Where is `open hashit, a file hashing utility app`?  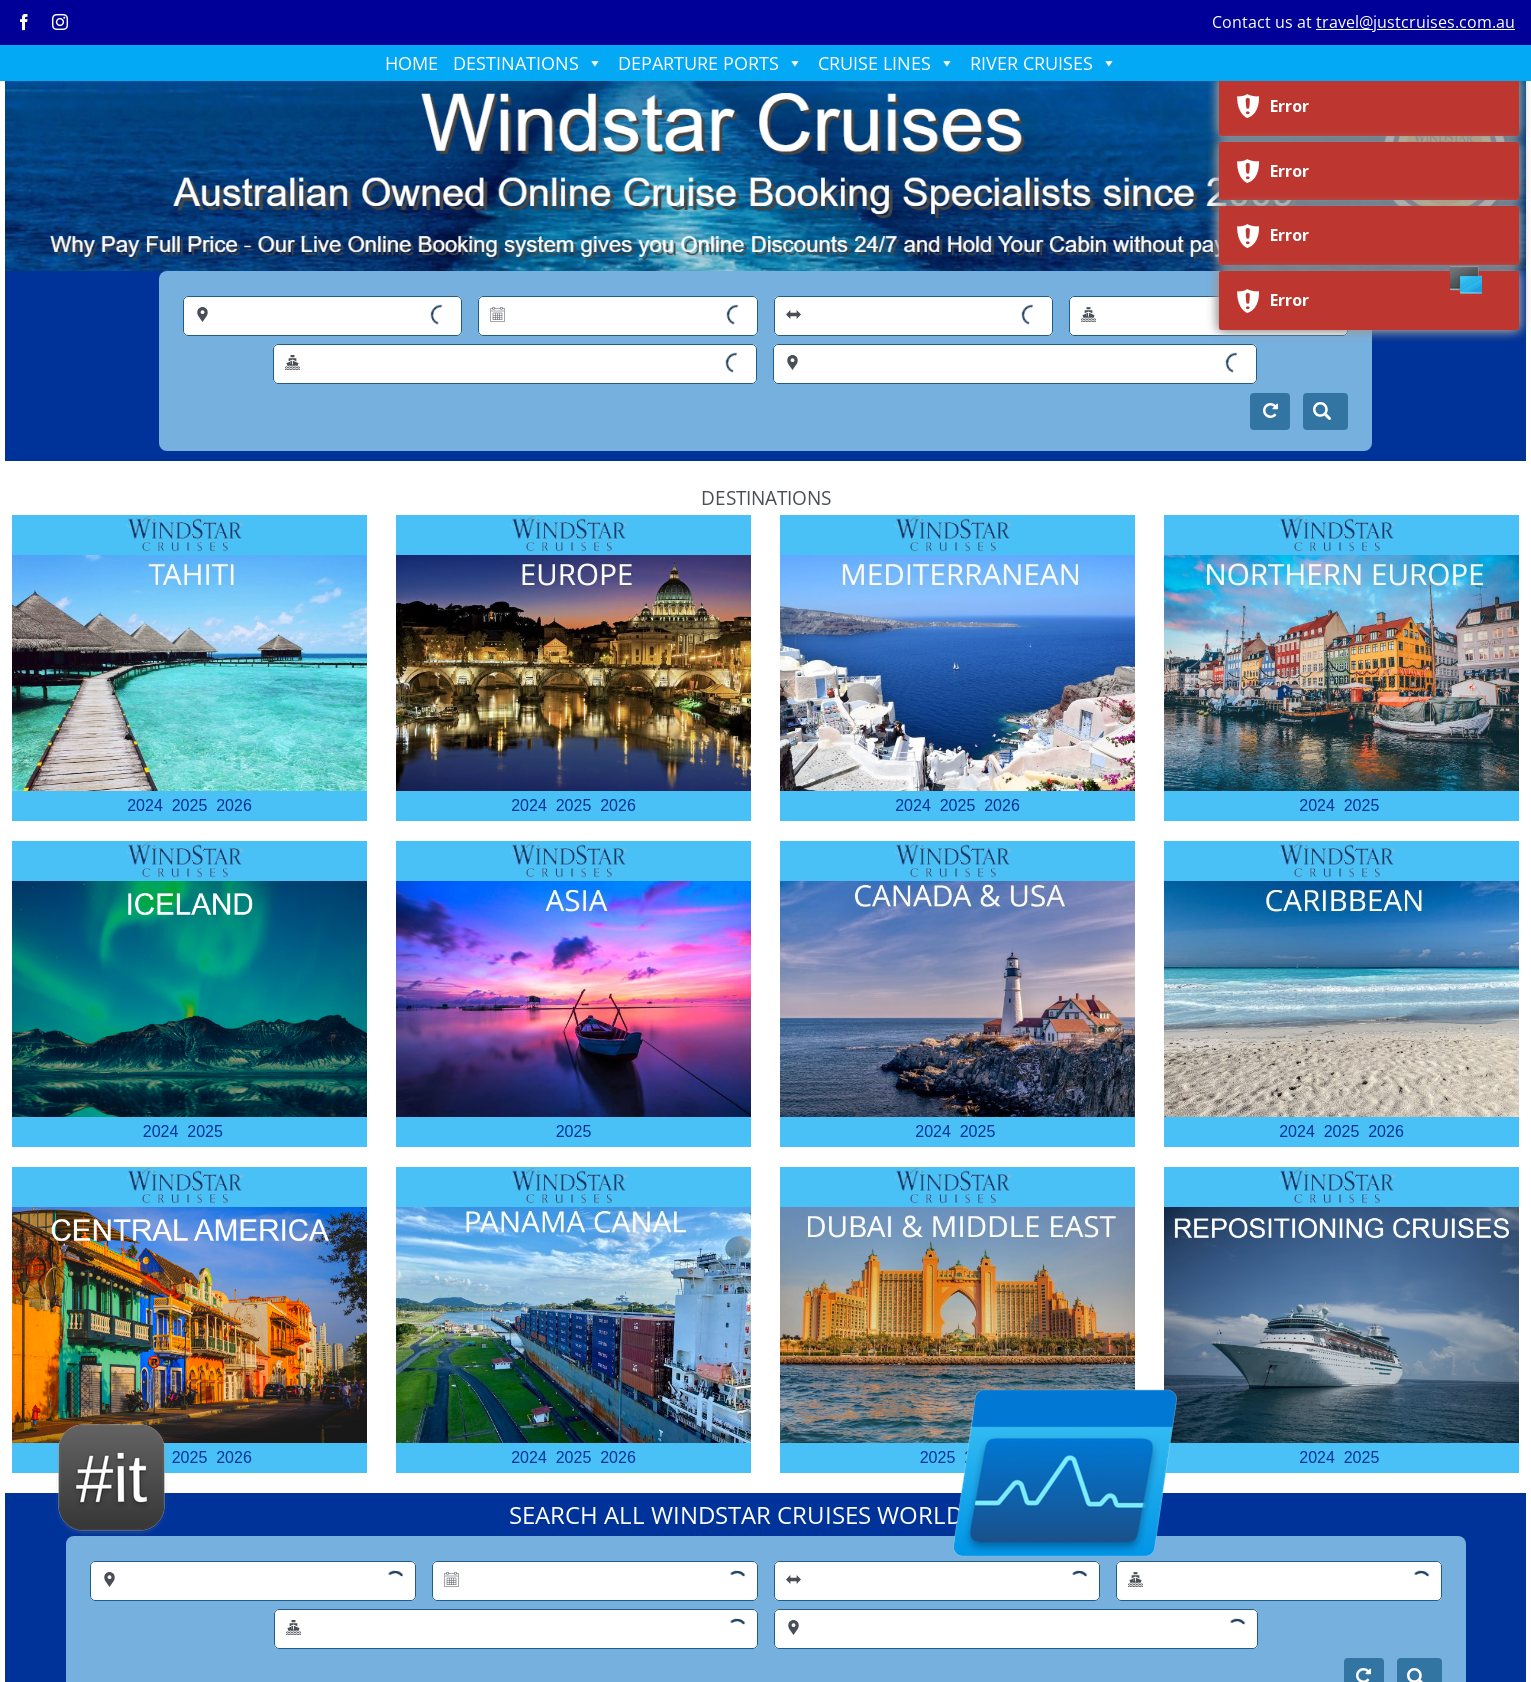
open hashit, a file hashing utility app is located at coordinates (111, 1477).